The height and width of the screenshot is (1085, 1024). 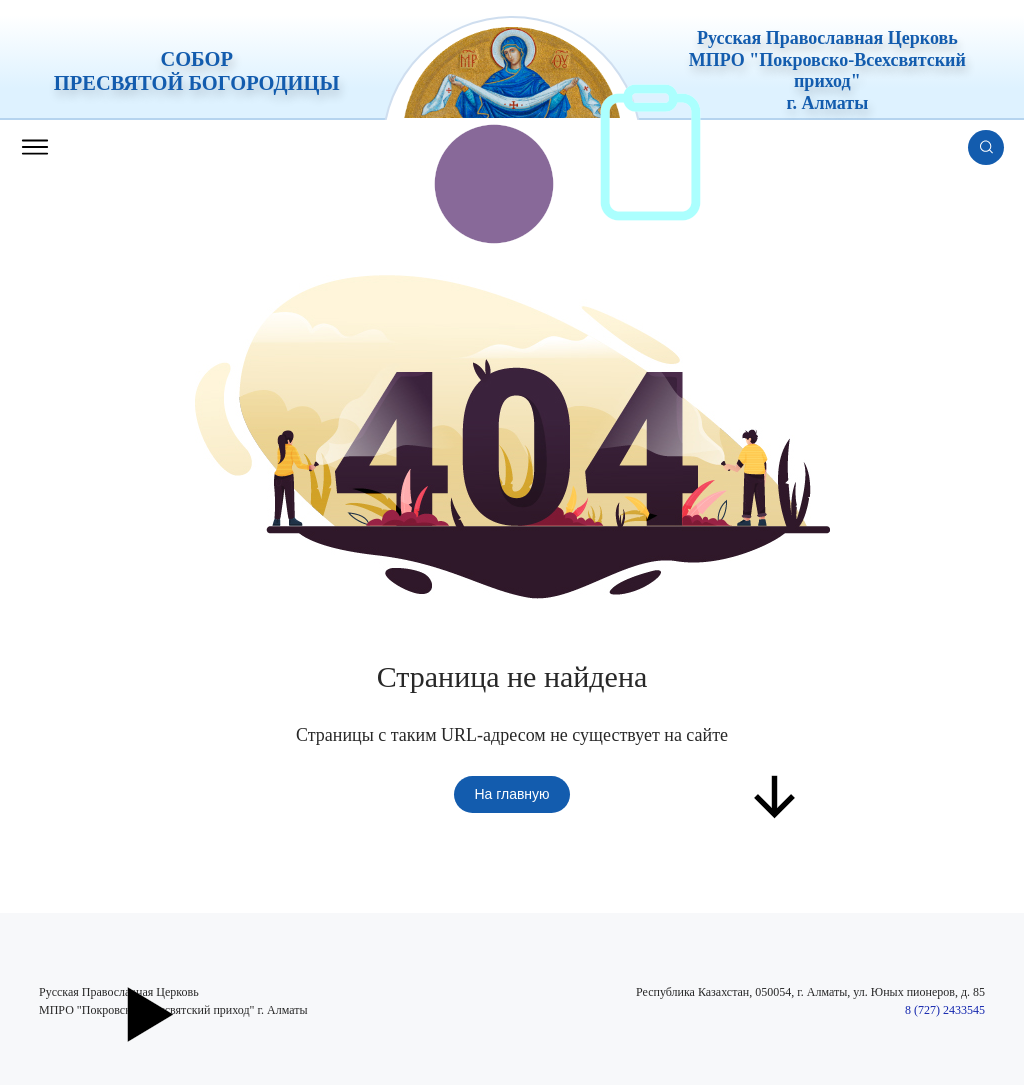 What do you see at coordinates (774, 796) in the screenshot?
I see `scroll down or view more content` at bounding box center [774, 796].